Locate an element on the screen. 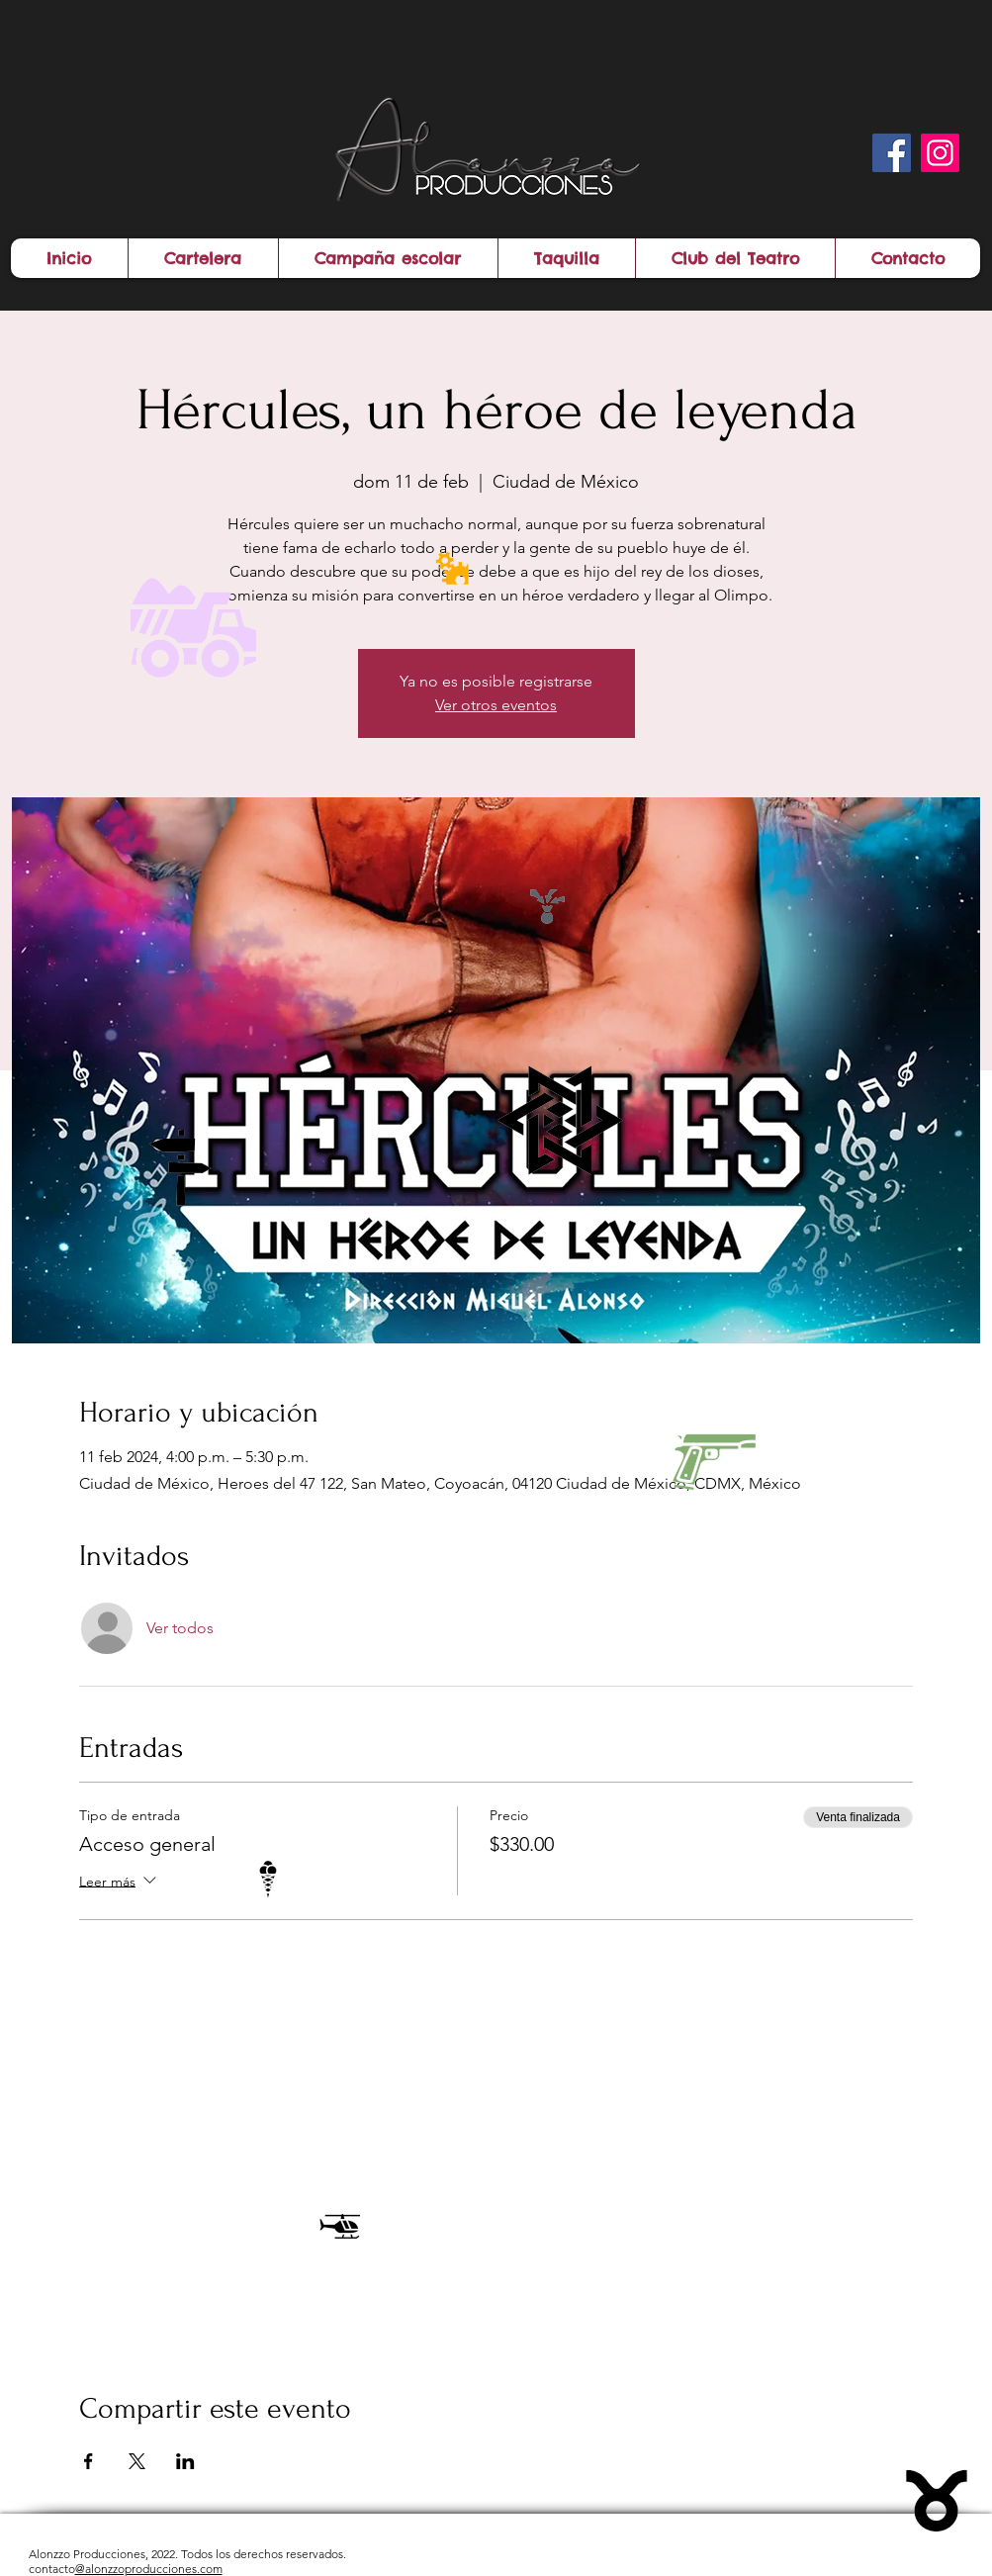 The width and height of the screenshot is (992, 2576). access helicopter or aerial transport options is located at coordinates (339, 2226).